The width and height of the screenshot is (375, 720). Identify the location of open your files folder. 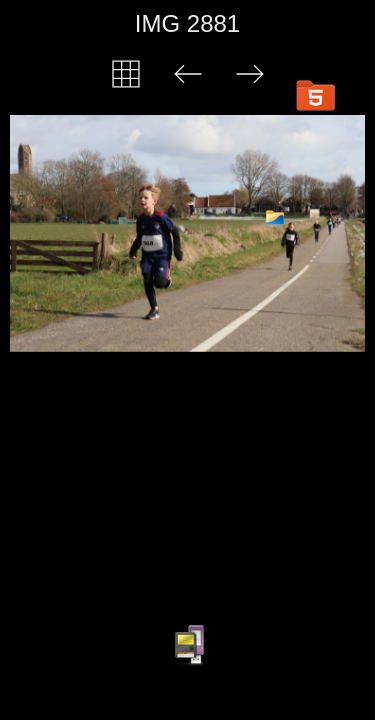
(275, 218).